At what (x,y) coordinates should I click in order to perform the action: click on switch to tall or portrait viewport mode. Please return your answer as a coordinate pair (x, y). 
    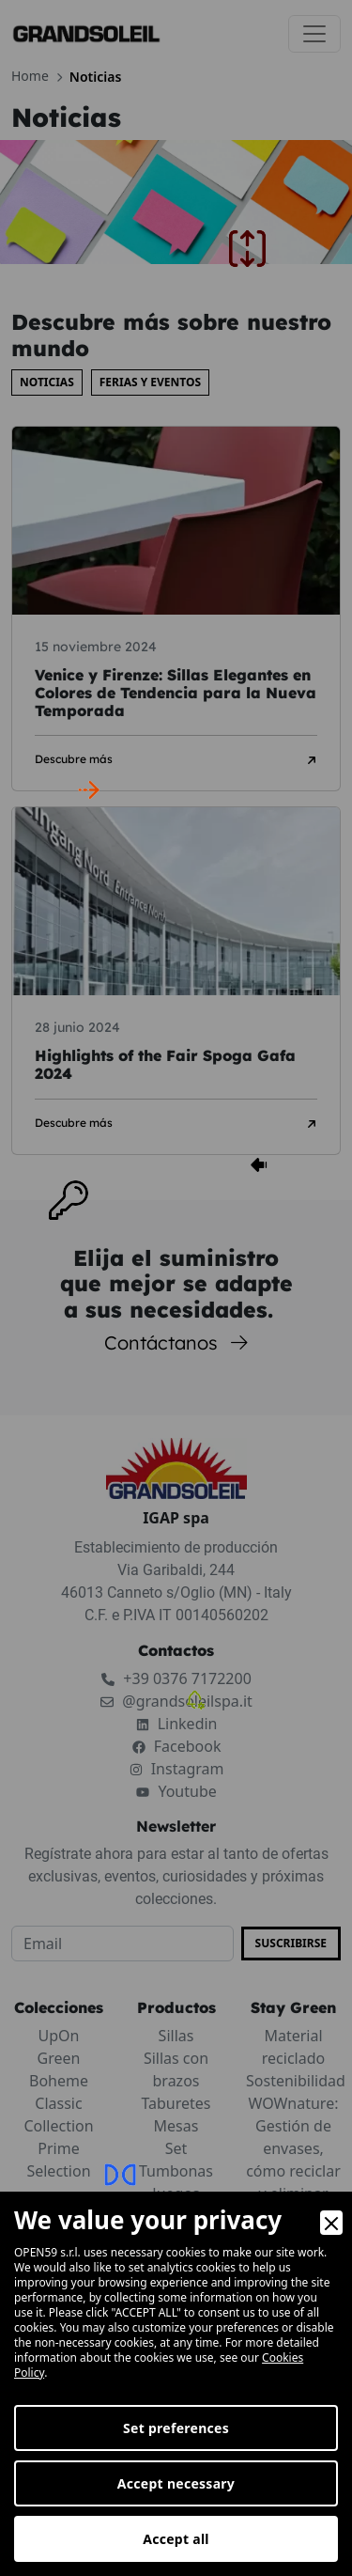
    Looking at the image, I should click on (247, 248).